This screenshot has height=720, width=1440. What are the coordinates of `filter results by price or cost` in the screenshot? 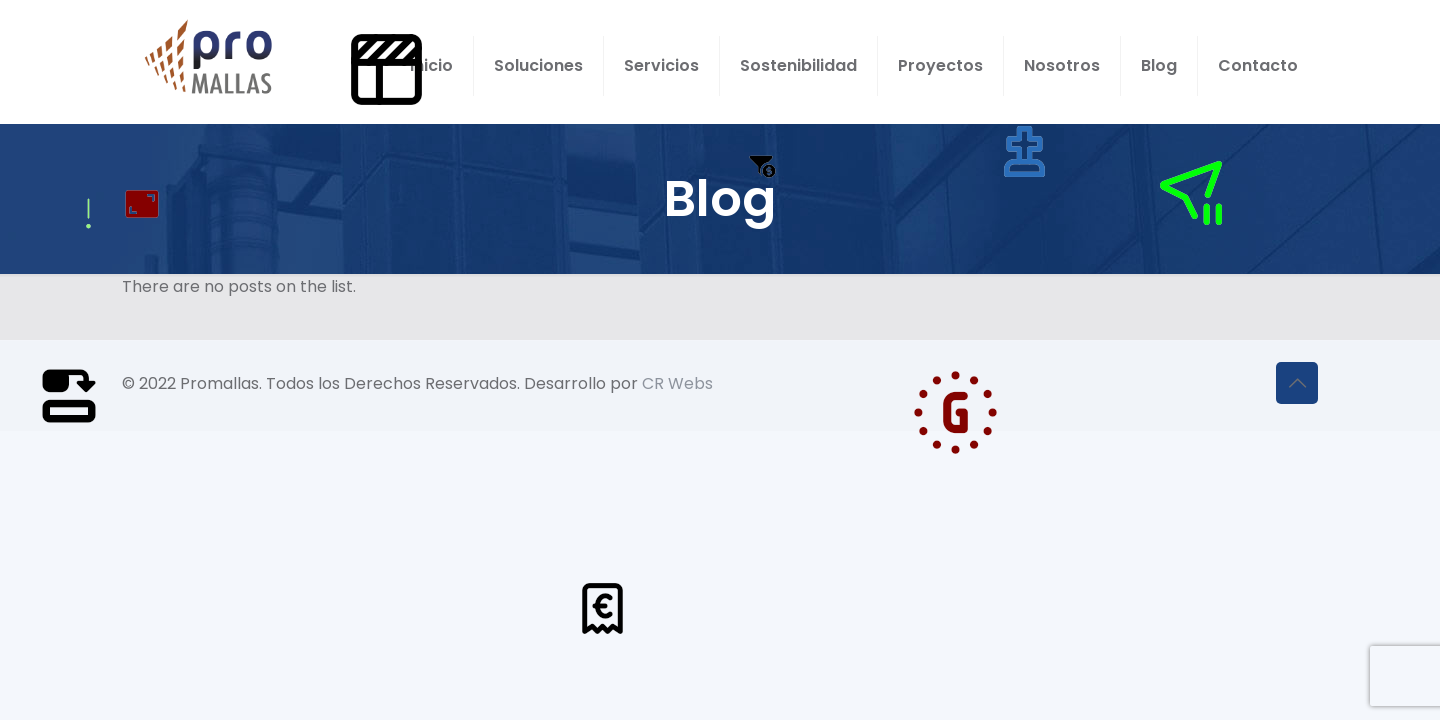 It's located at (762, 164).